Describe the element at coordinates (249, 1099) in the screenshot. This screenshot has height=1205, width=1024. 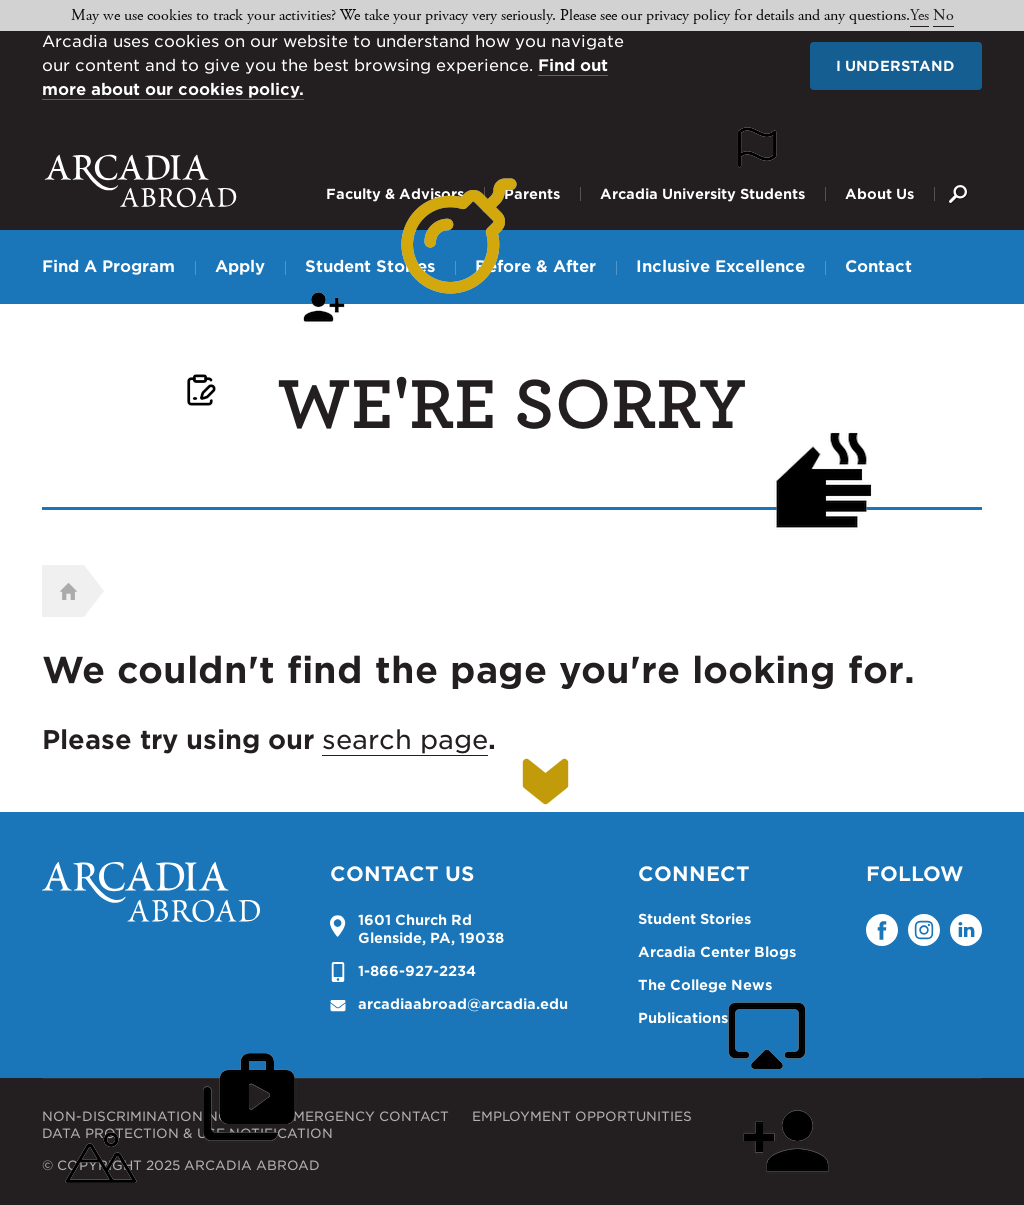
I see `view your purchased videos or media` at that location.